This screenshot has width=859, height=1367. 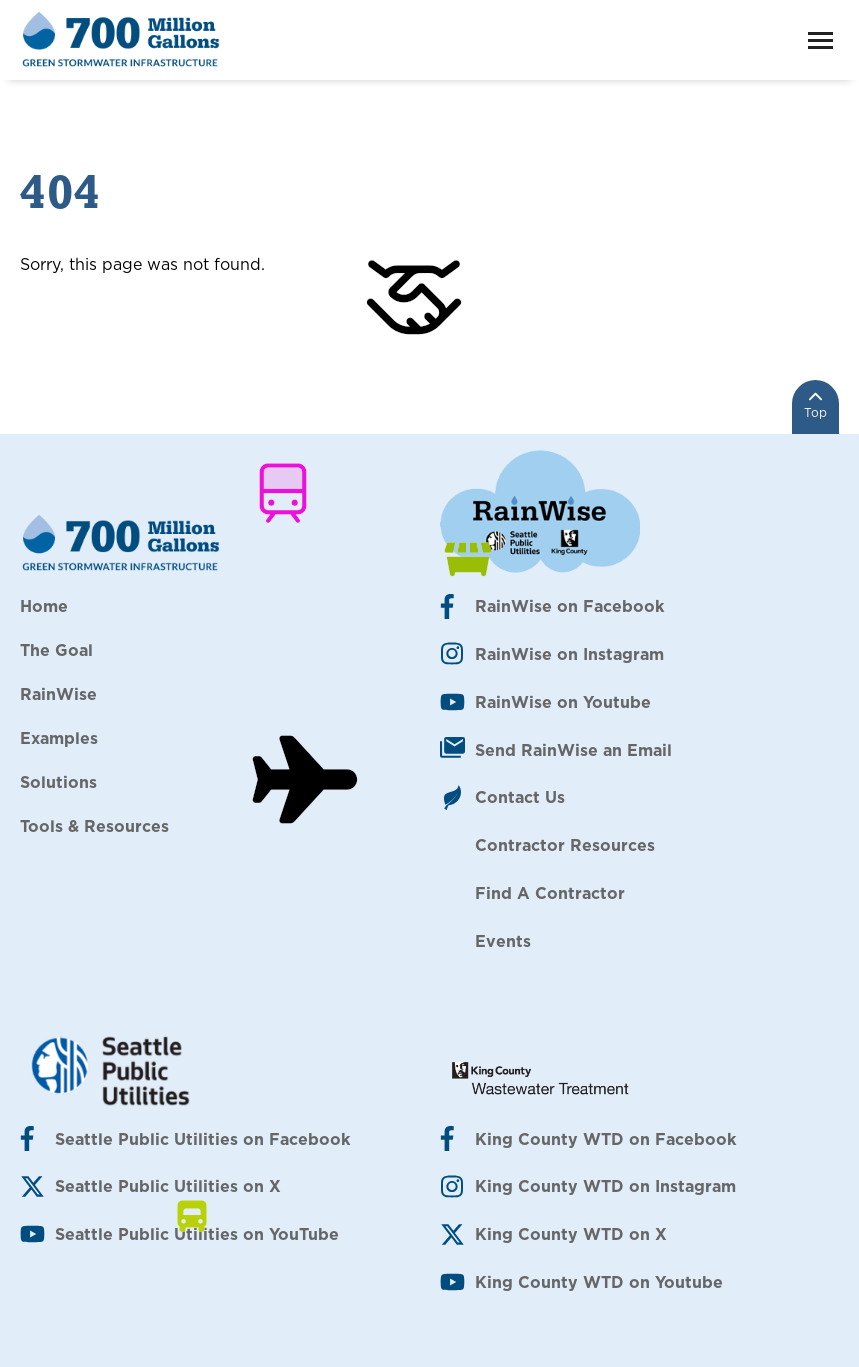 What do you see at coordinates (468, 558) in the screenshot?
I see `delete items permanently` at bounding box center [468, 558].